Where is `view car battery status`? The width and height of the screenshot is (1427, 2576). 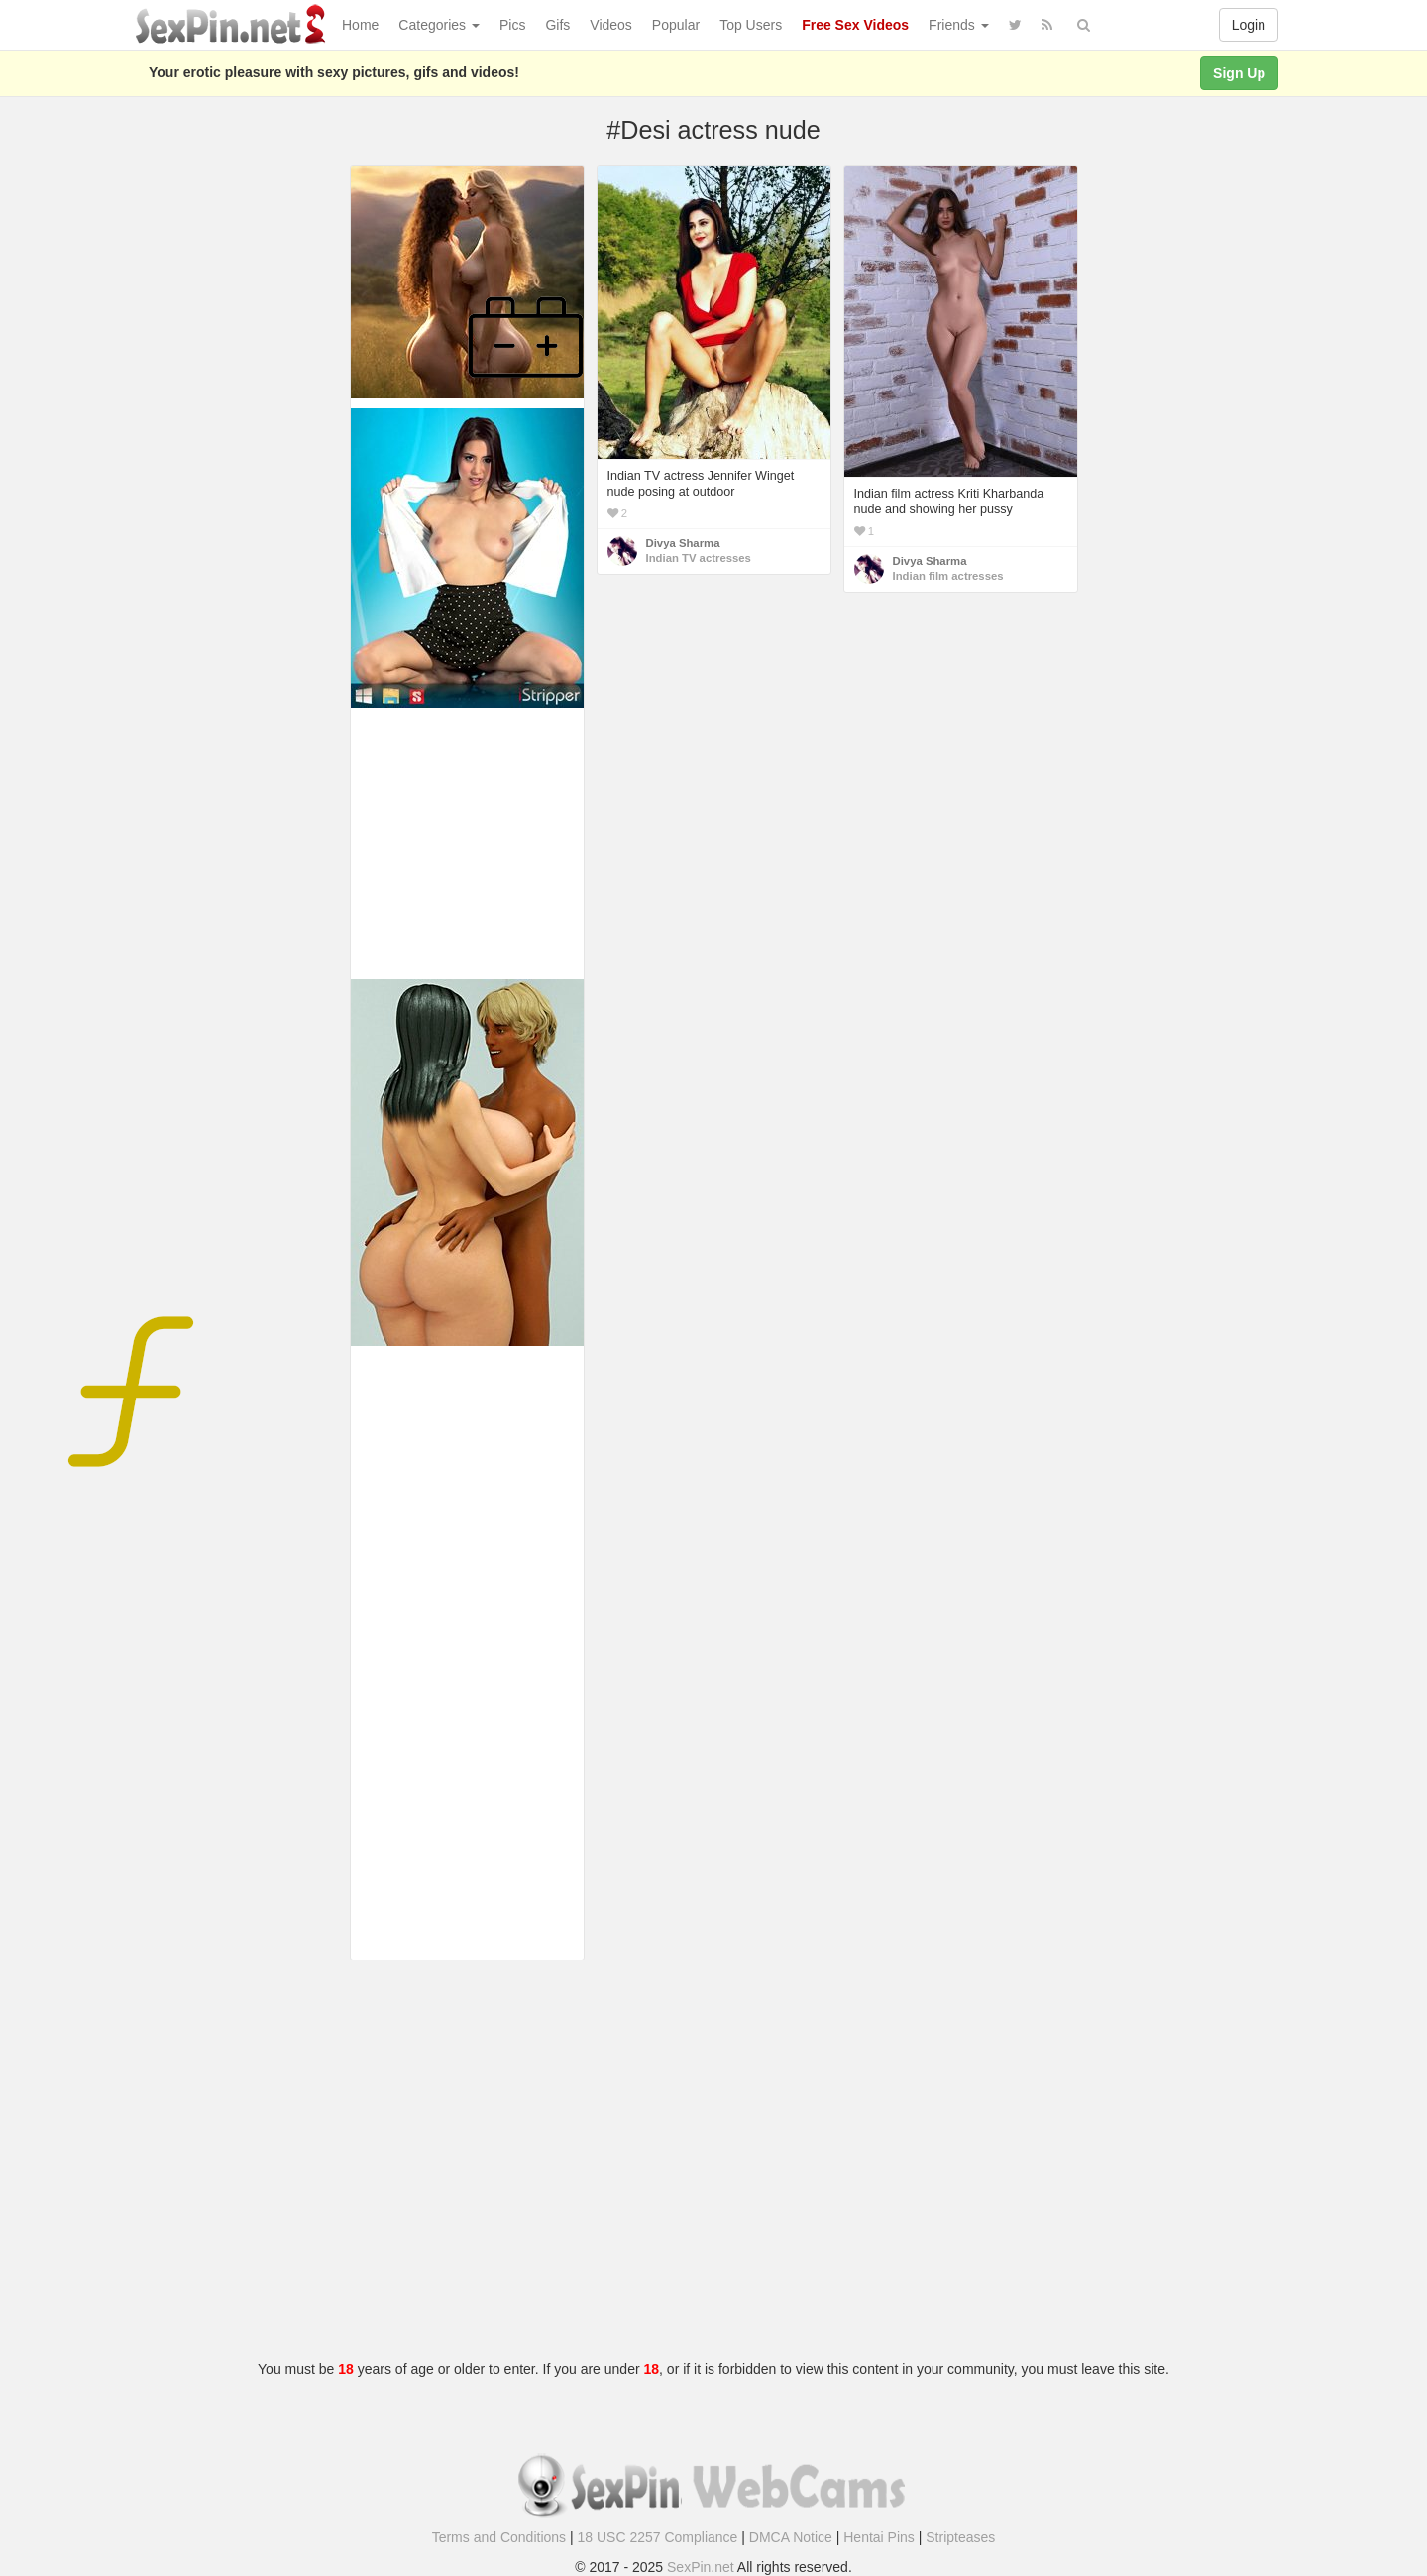 view car battery status is located at coordinates (525, 341).